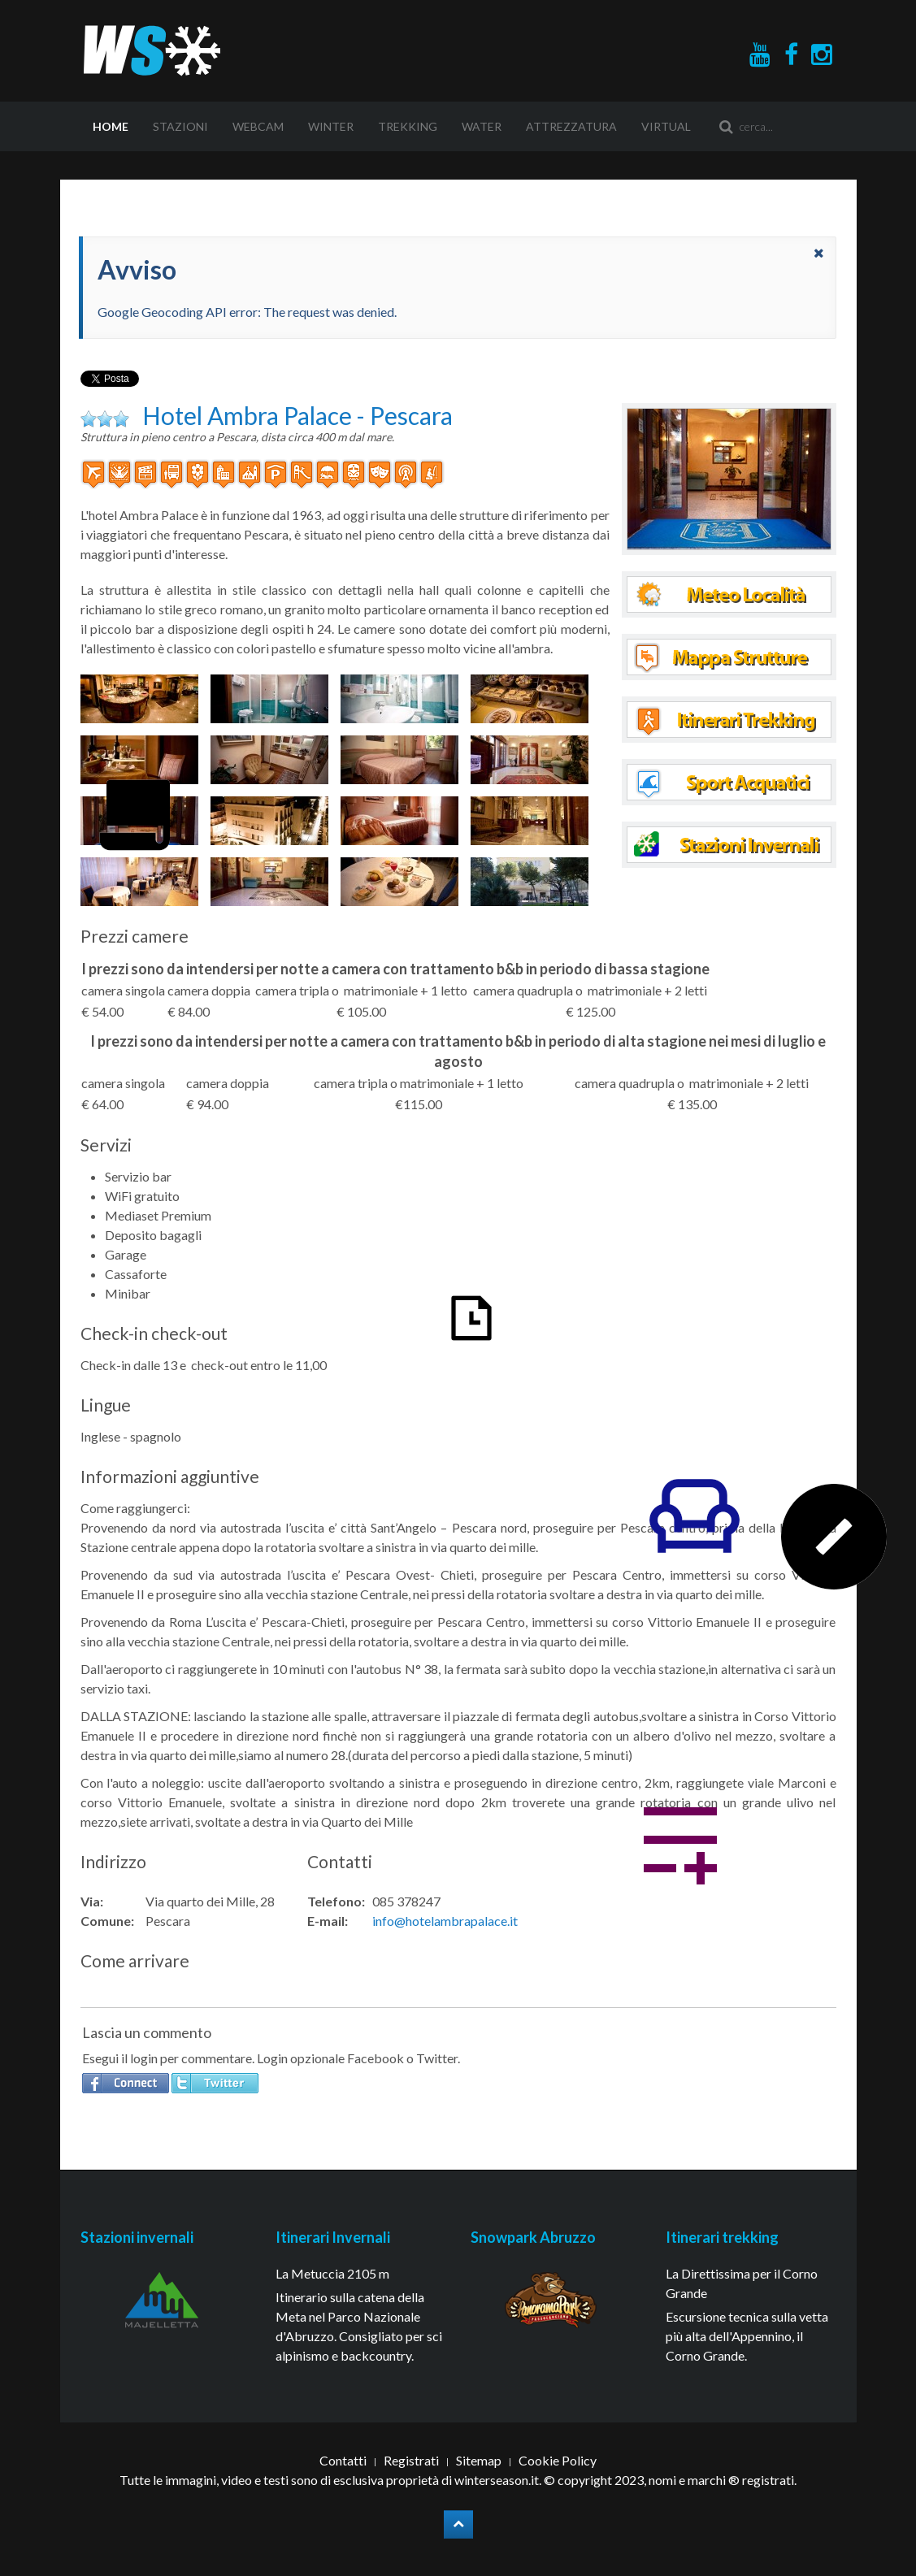  Describe the element at coordinates (680, 1840) in the screenshot. I see `add a new menu item` at that location.